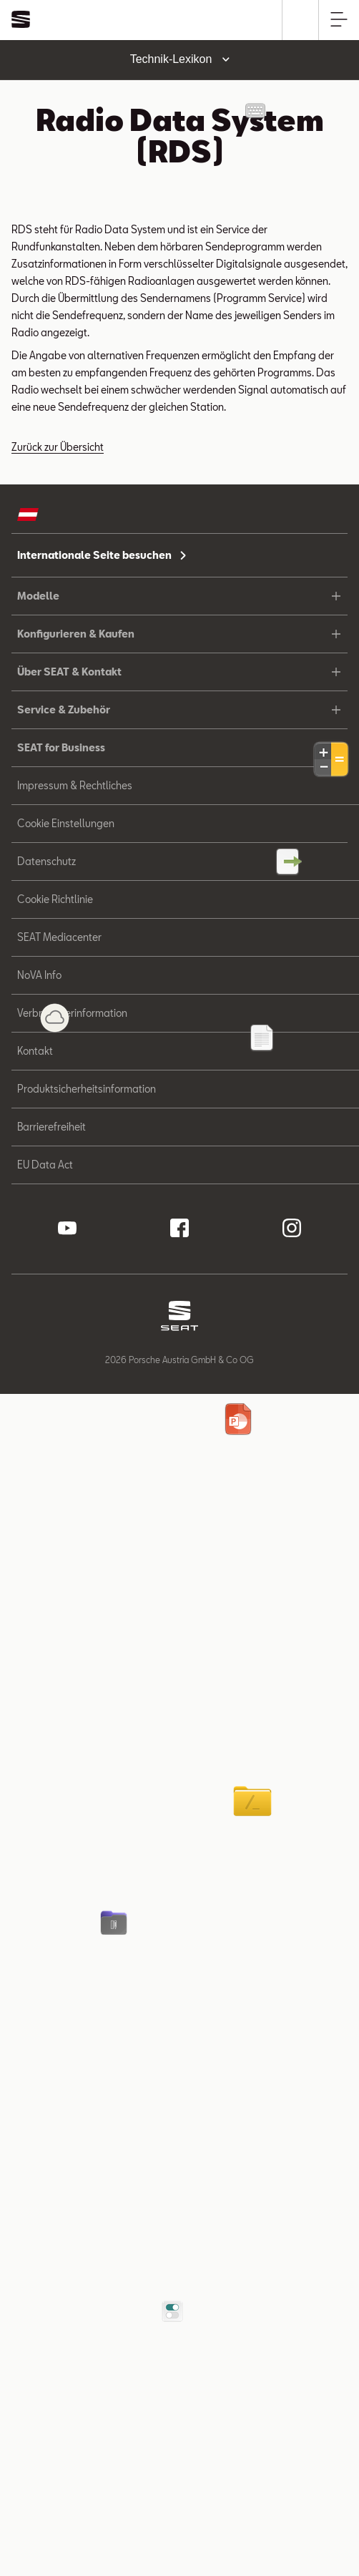  What do you see at coordinates (262, 1038) in the screenshot?
I see `a plain text file document` at bounding box center [262, 1038].